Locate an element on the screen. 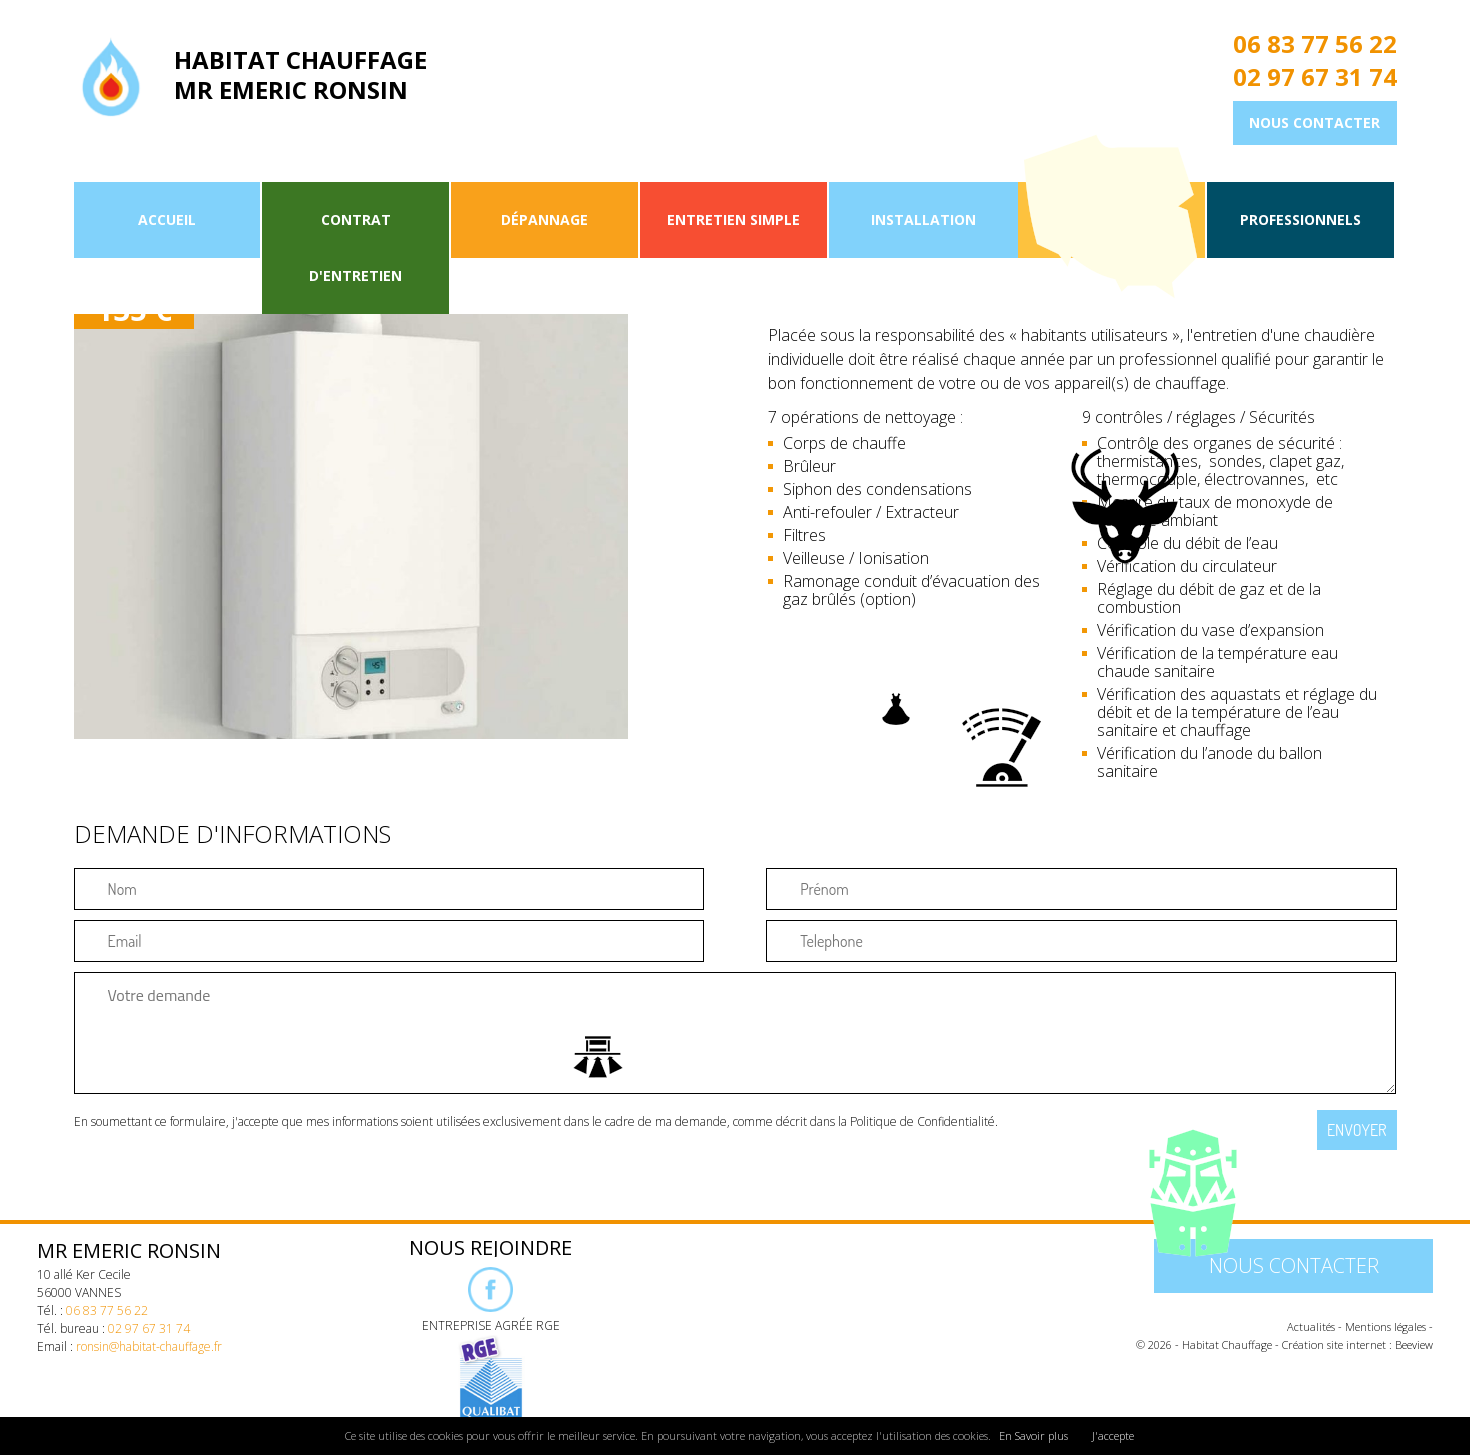 The width and height of the screenshot is (1470, 1455). wildlife or hunting game category is located at coordinates (1125, 506).